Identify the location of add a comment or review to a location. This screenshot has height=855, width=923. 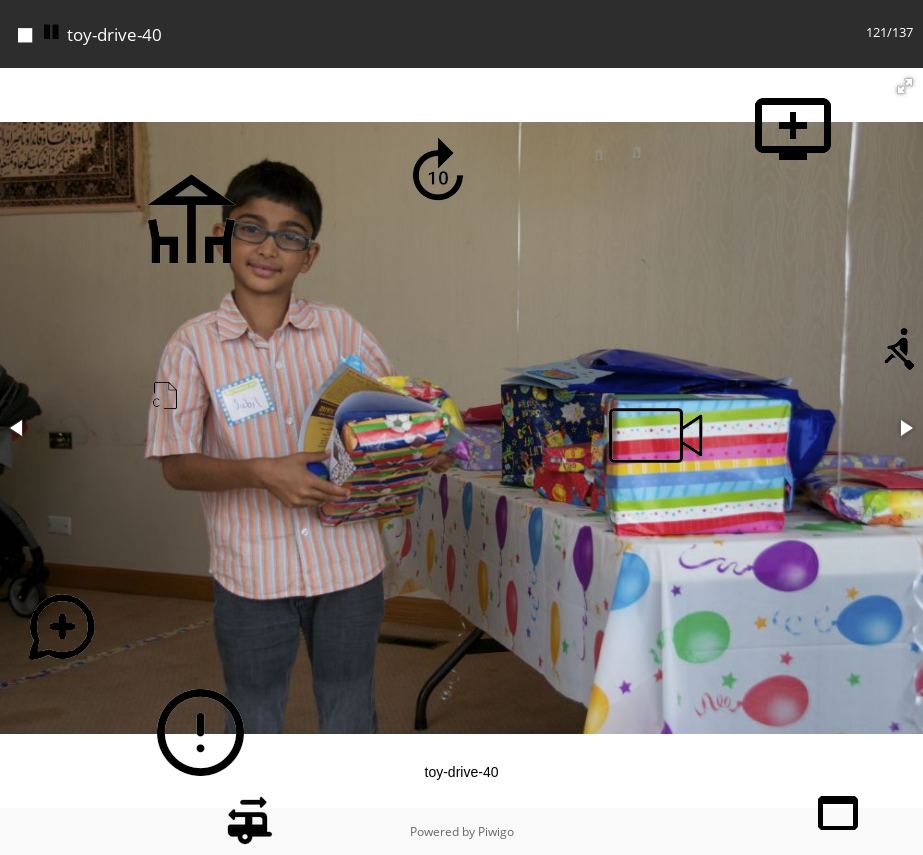
(62, 626).